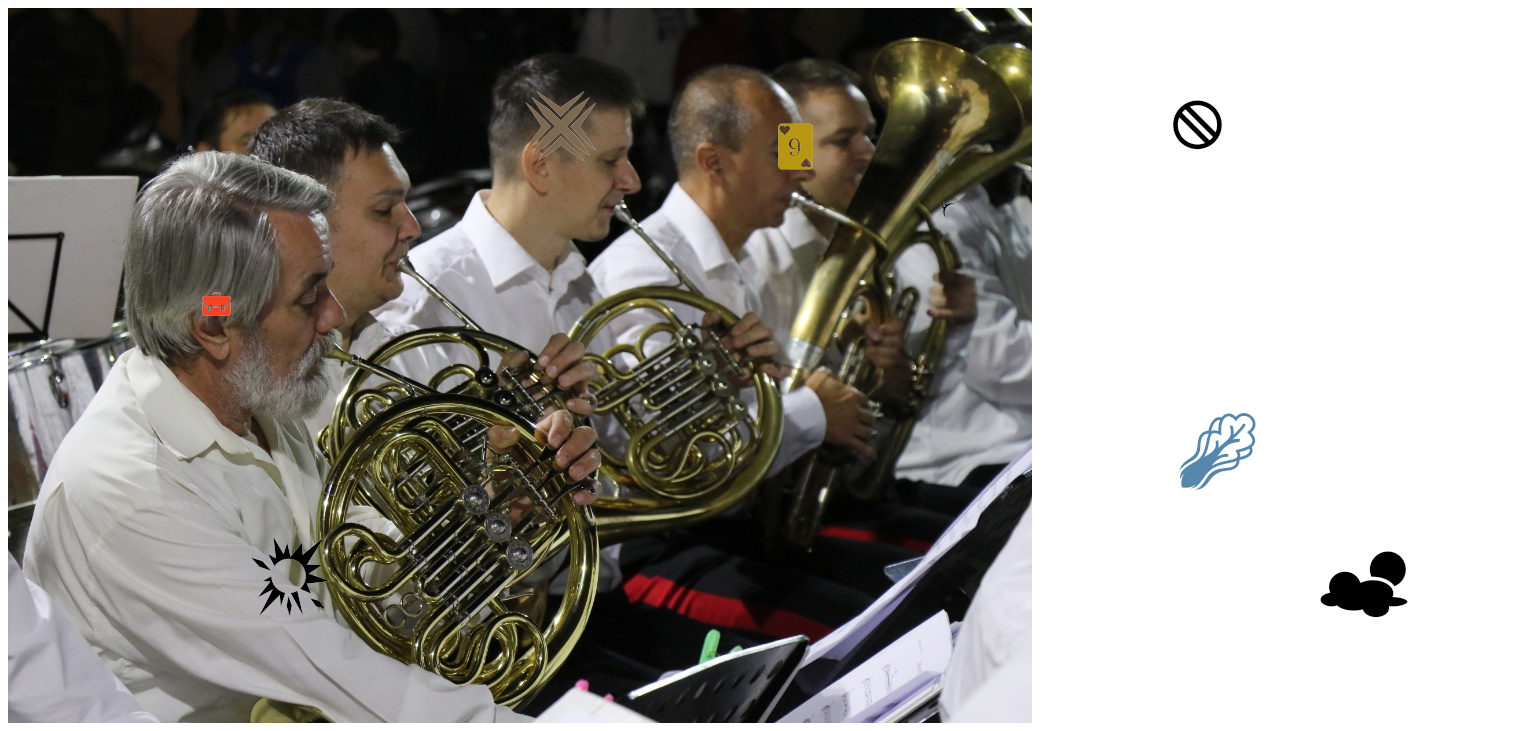 This screenshot has height=731, width=1537. I want to click on select bok choy as an ingredient, so click(1217, 451).